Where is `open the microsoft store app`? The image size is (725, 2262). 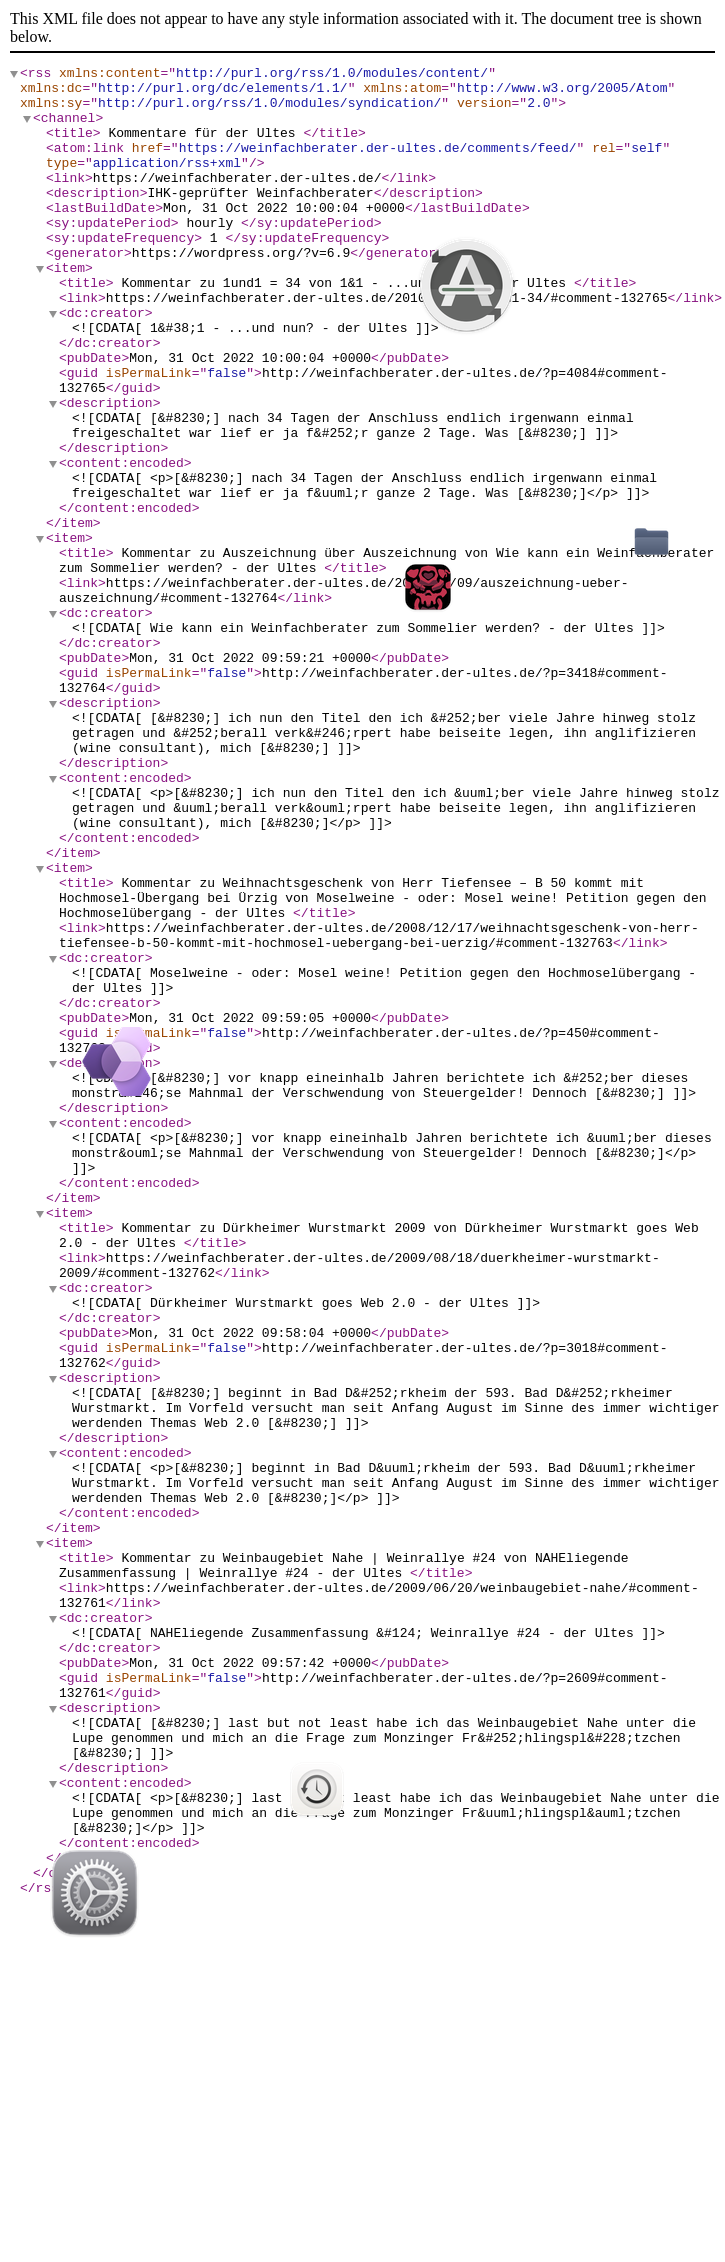
open the microsoft store app is located at coordinates (116, 1061).